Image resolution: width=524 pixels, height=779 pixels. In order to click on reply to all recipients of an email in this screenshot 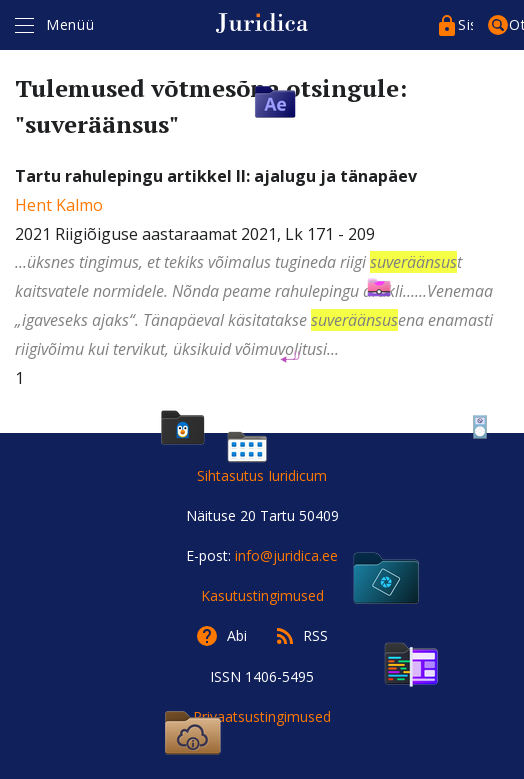, I will do `click(289, 355)`.